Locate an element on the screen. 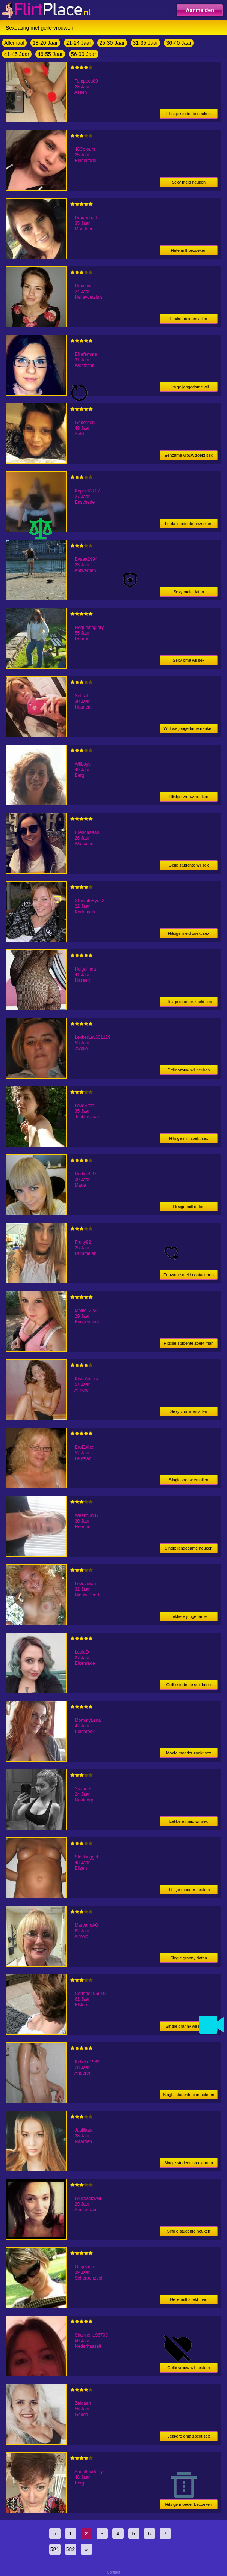 Image resolution: width=227 pixels, height=2576 pixels. start video recording is located at coordinates (212, 2025).